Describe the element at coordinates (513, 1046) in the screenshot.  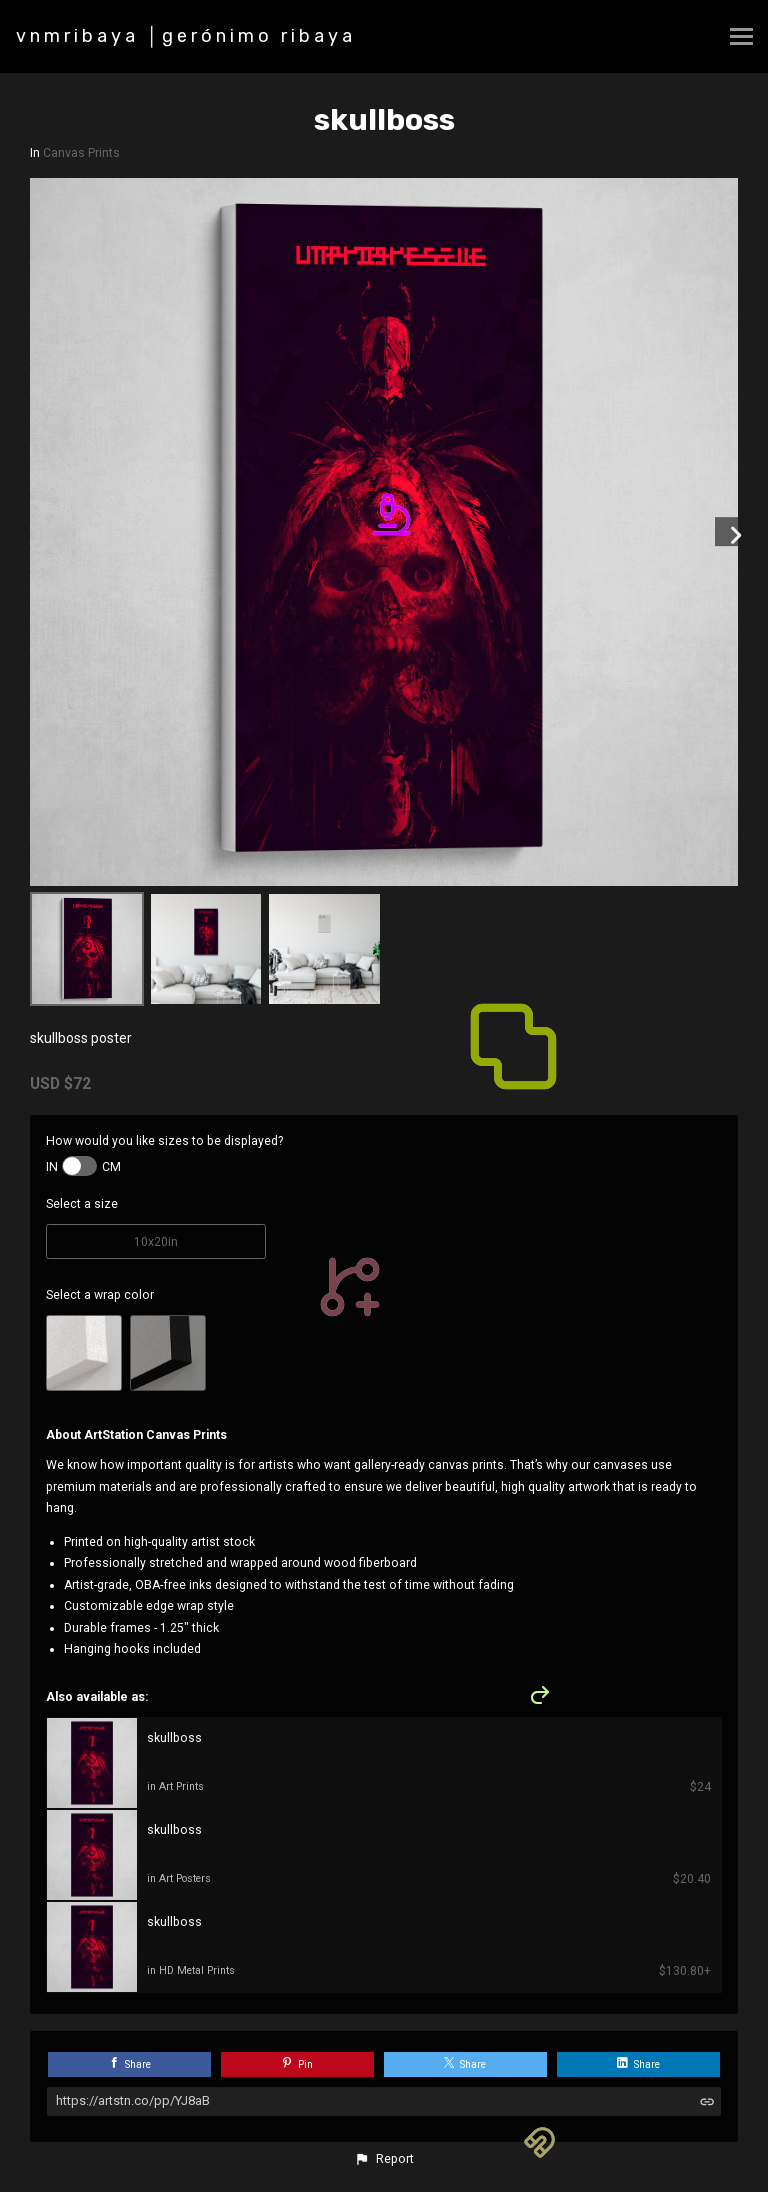
I see `merge or combine selected items` at that location.